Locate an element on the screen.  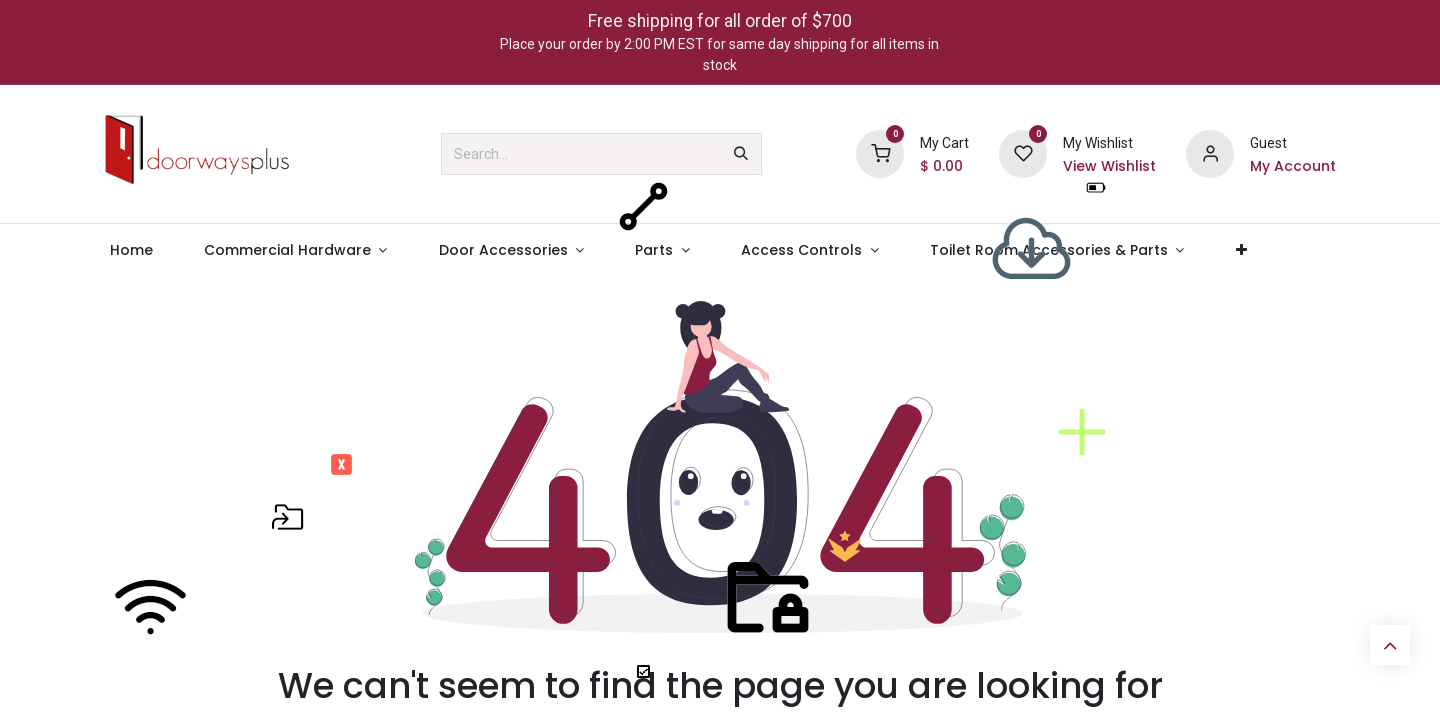
access a password-protected folder is located at coordinates (768, 598).